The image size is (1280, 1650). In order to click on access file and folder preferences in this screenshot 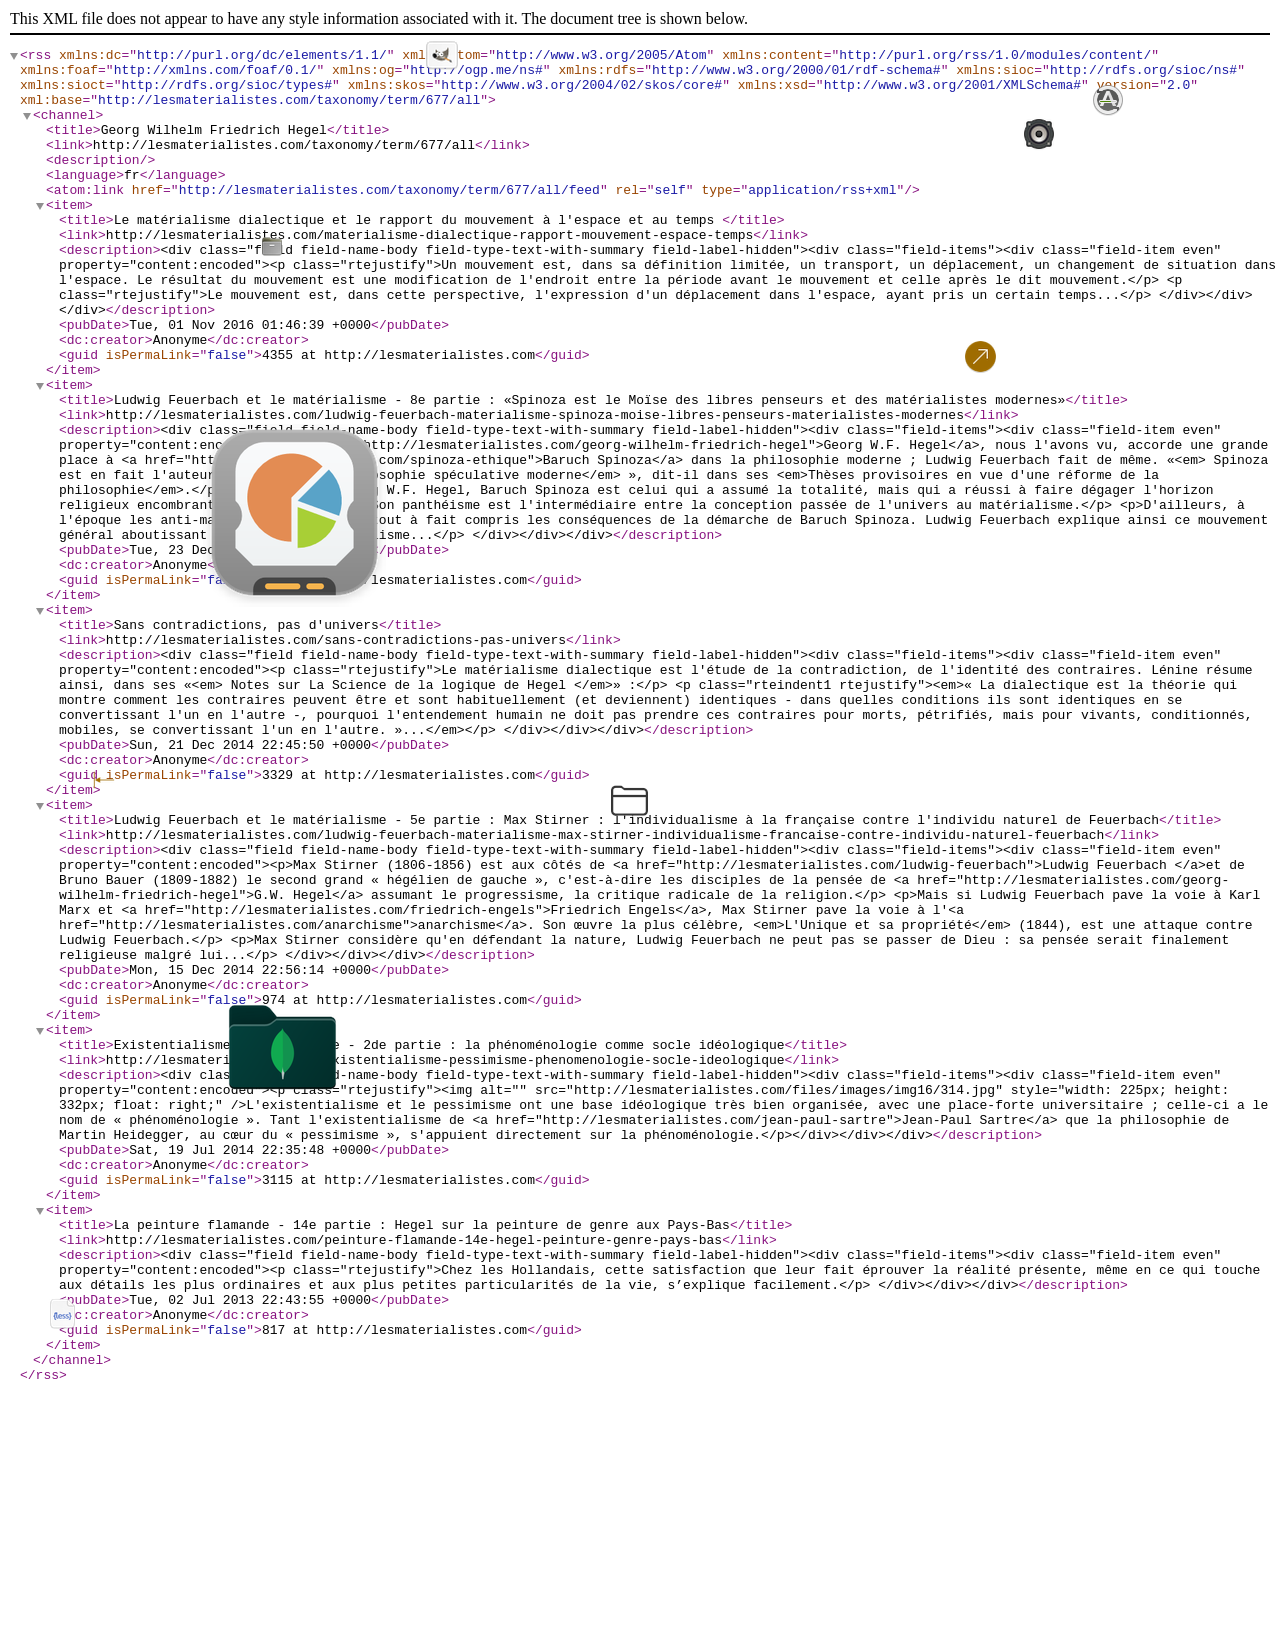, I will do `click(629, 799)`.